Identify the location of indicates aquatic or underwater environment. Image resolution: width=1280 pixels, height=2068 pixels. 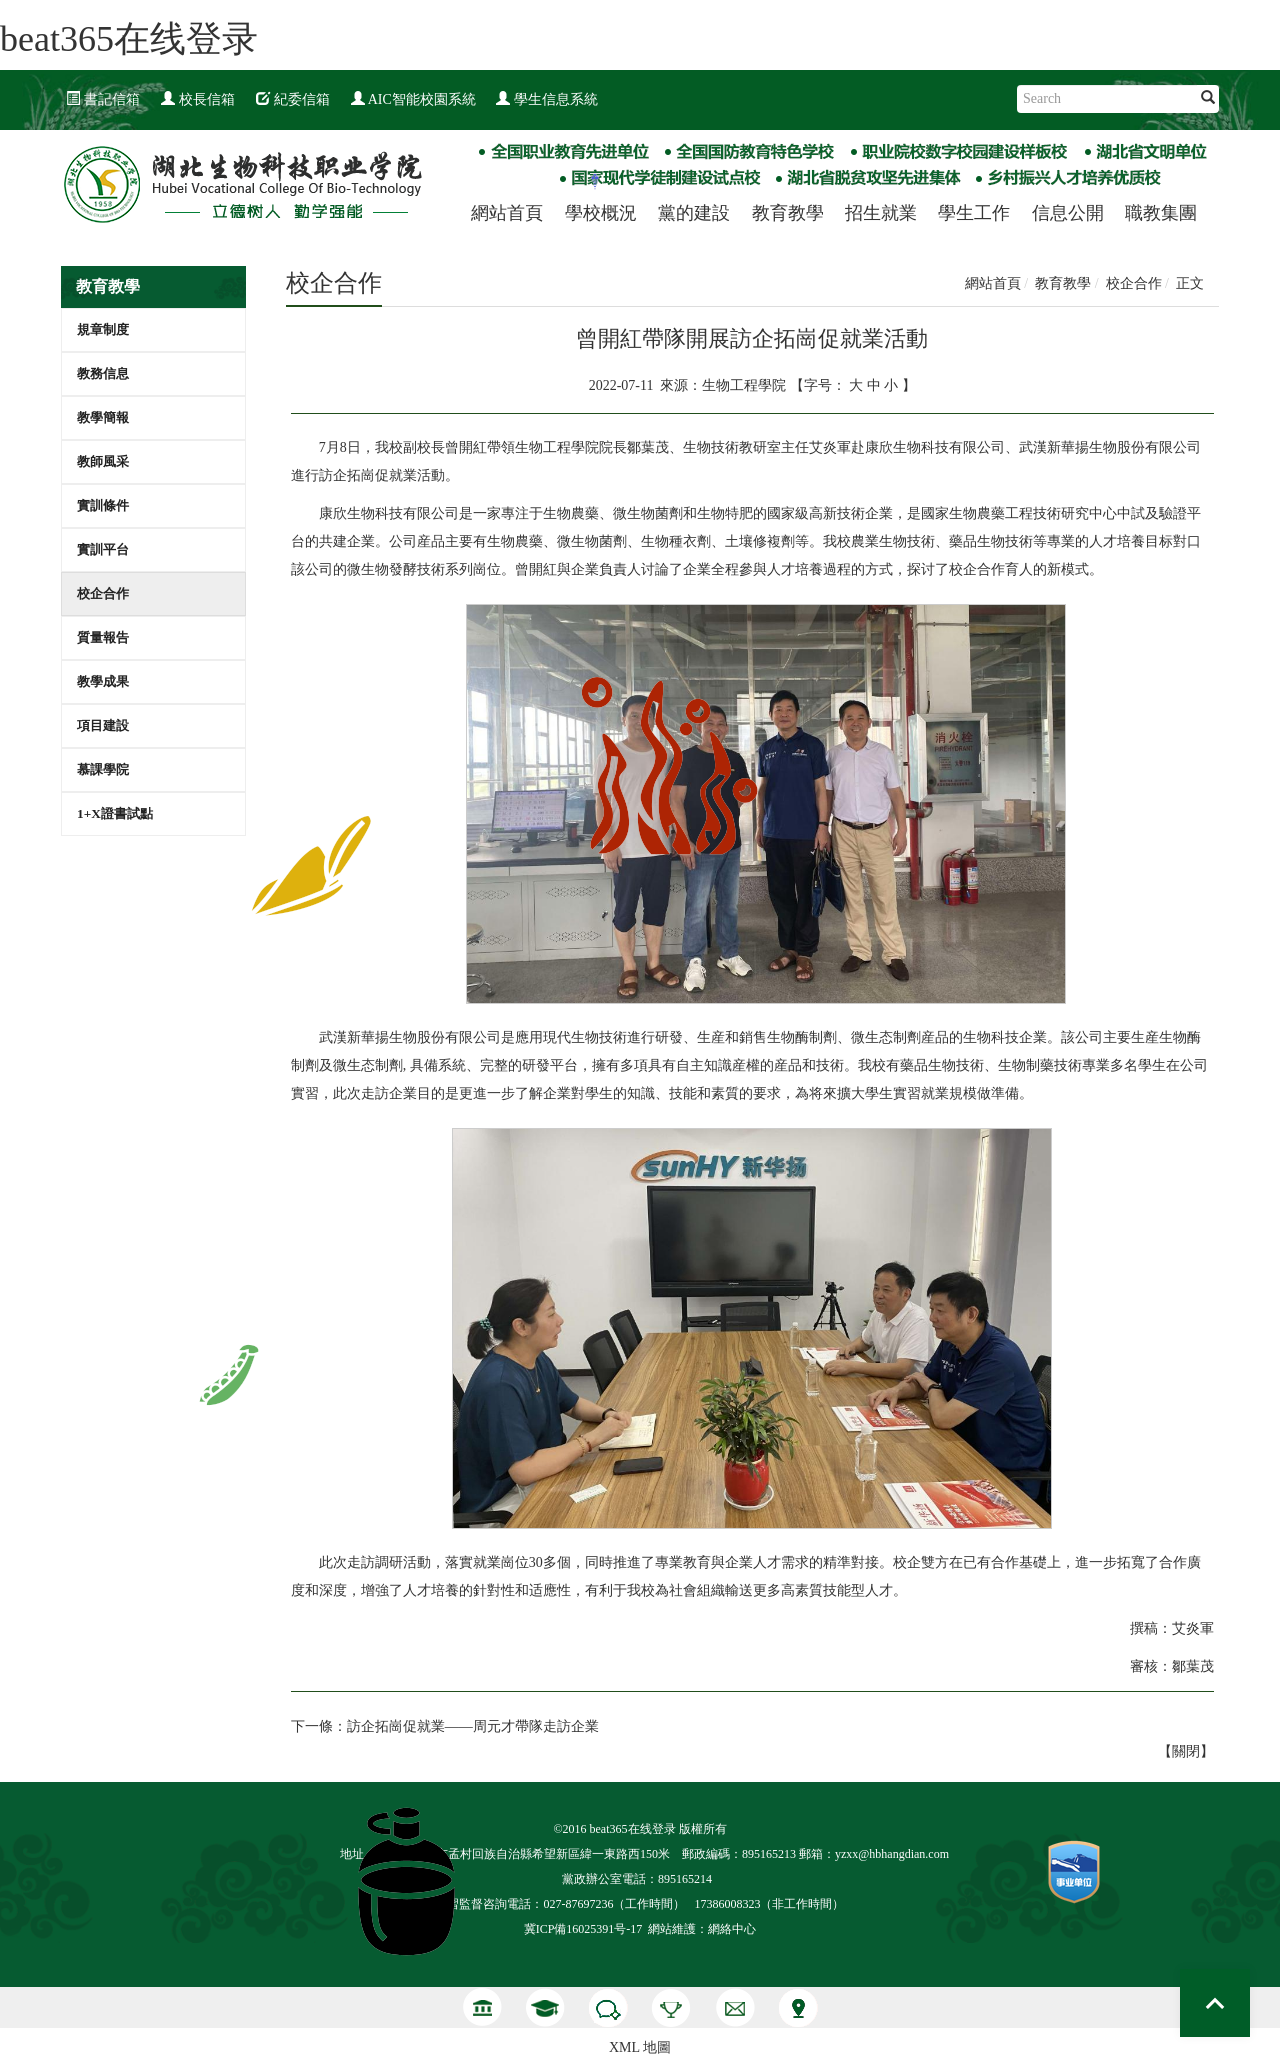
(669, 765).